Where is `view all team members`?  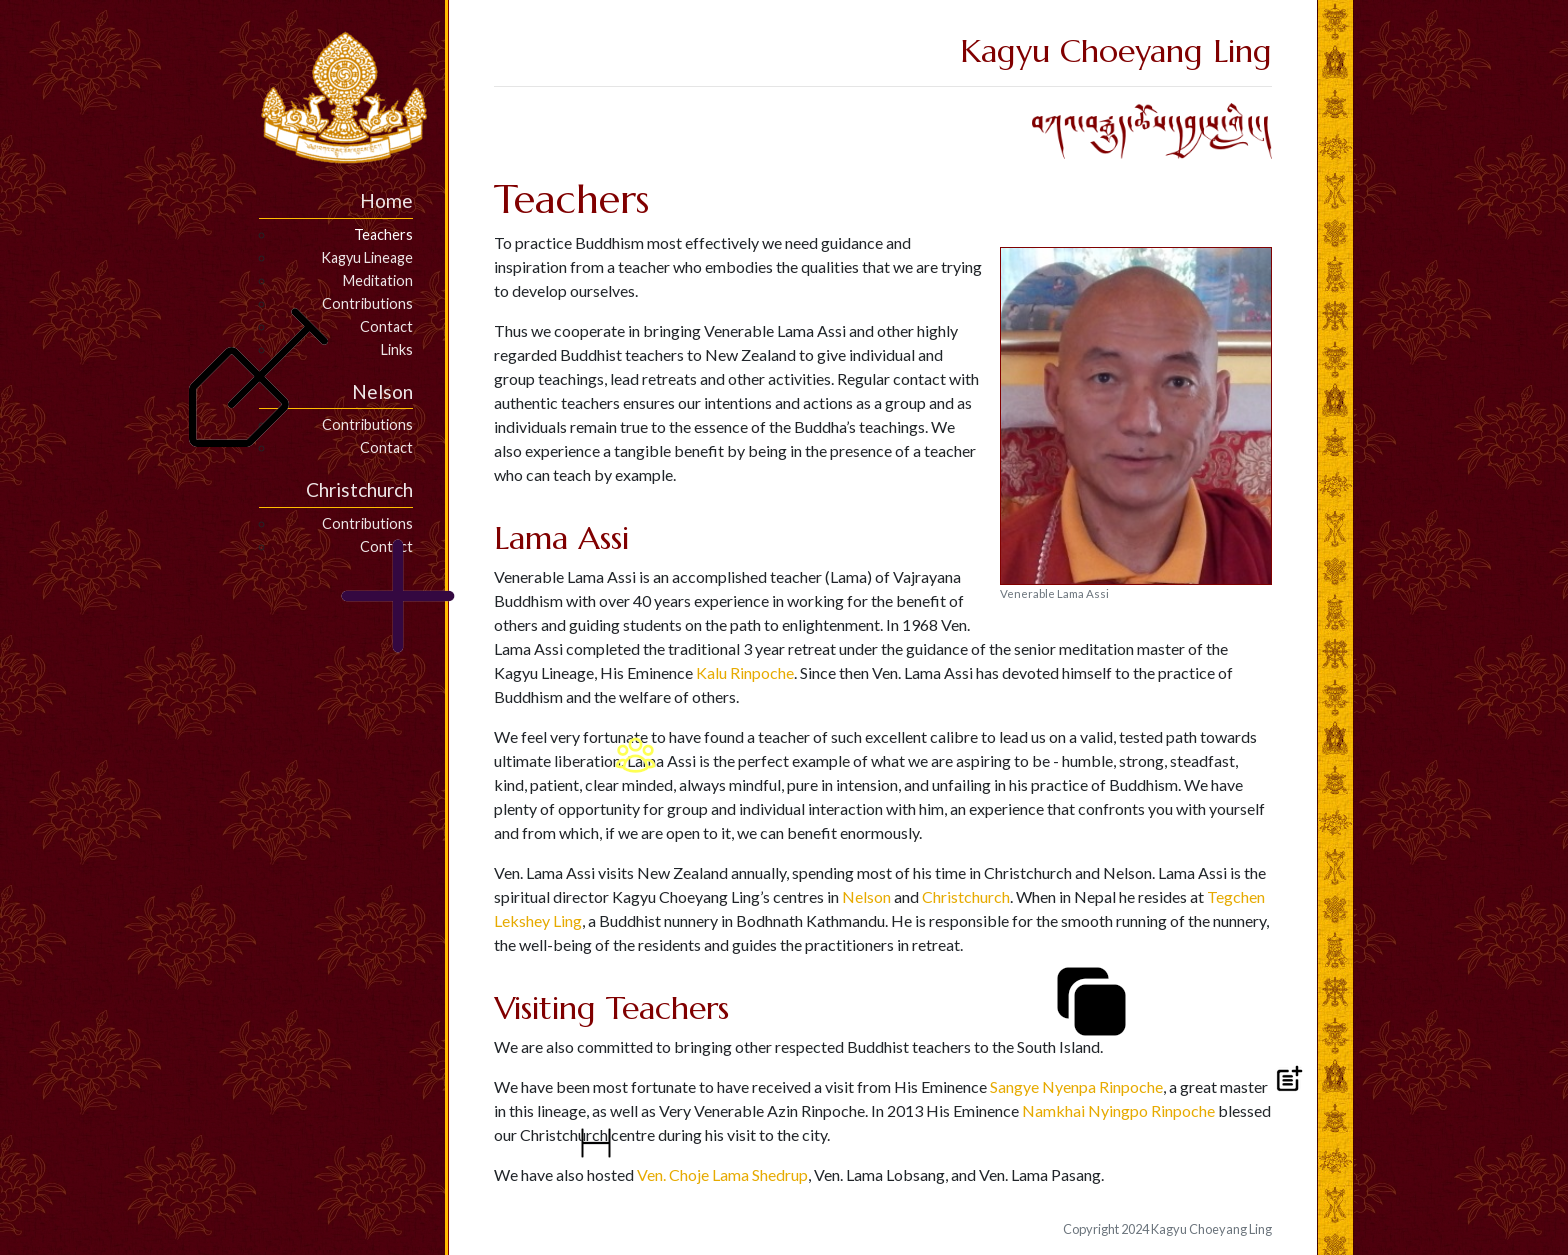
view all team members is located at coordinates (635, 754).